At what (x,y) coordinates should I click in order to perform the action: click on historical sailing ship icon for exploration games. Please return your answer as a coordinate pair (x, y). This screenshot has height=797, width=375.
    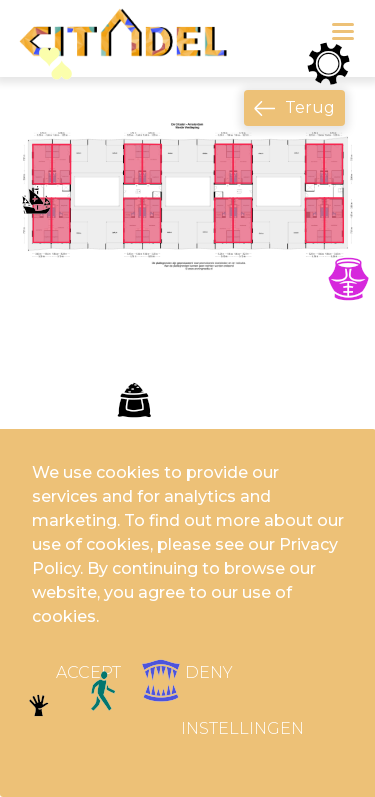
    Looking at the image, I should click on (36, 199).